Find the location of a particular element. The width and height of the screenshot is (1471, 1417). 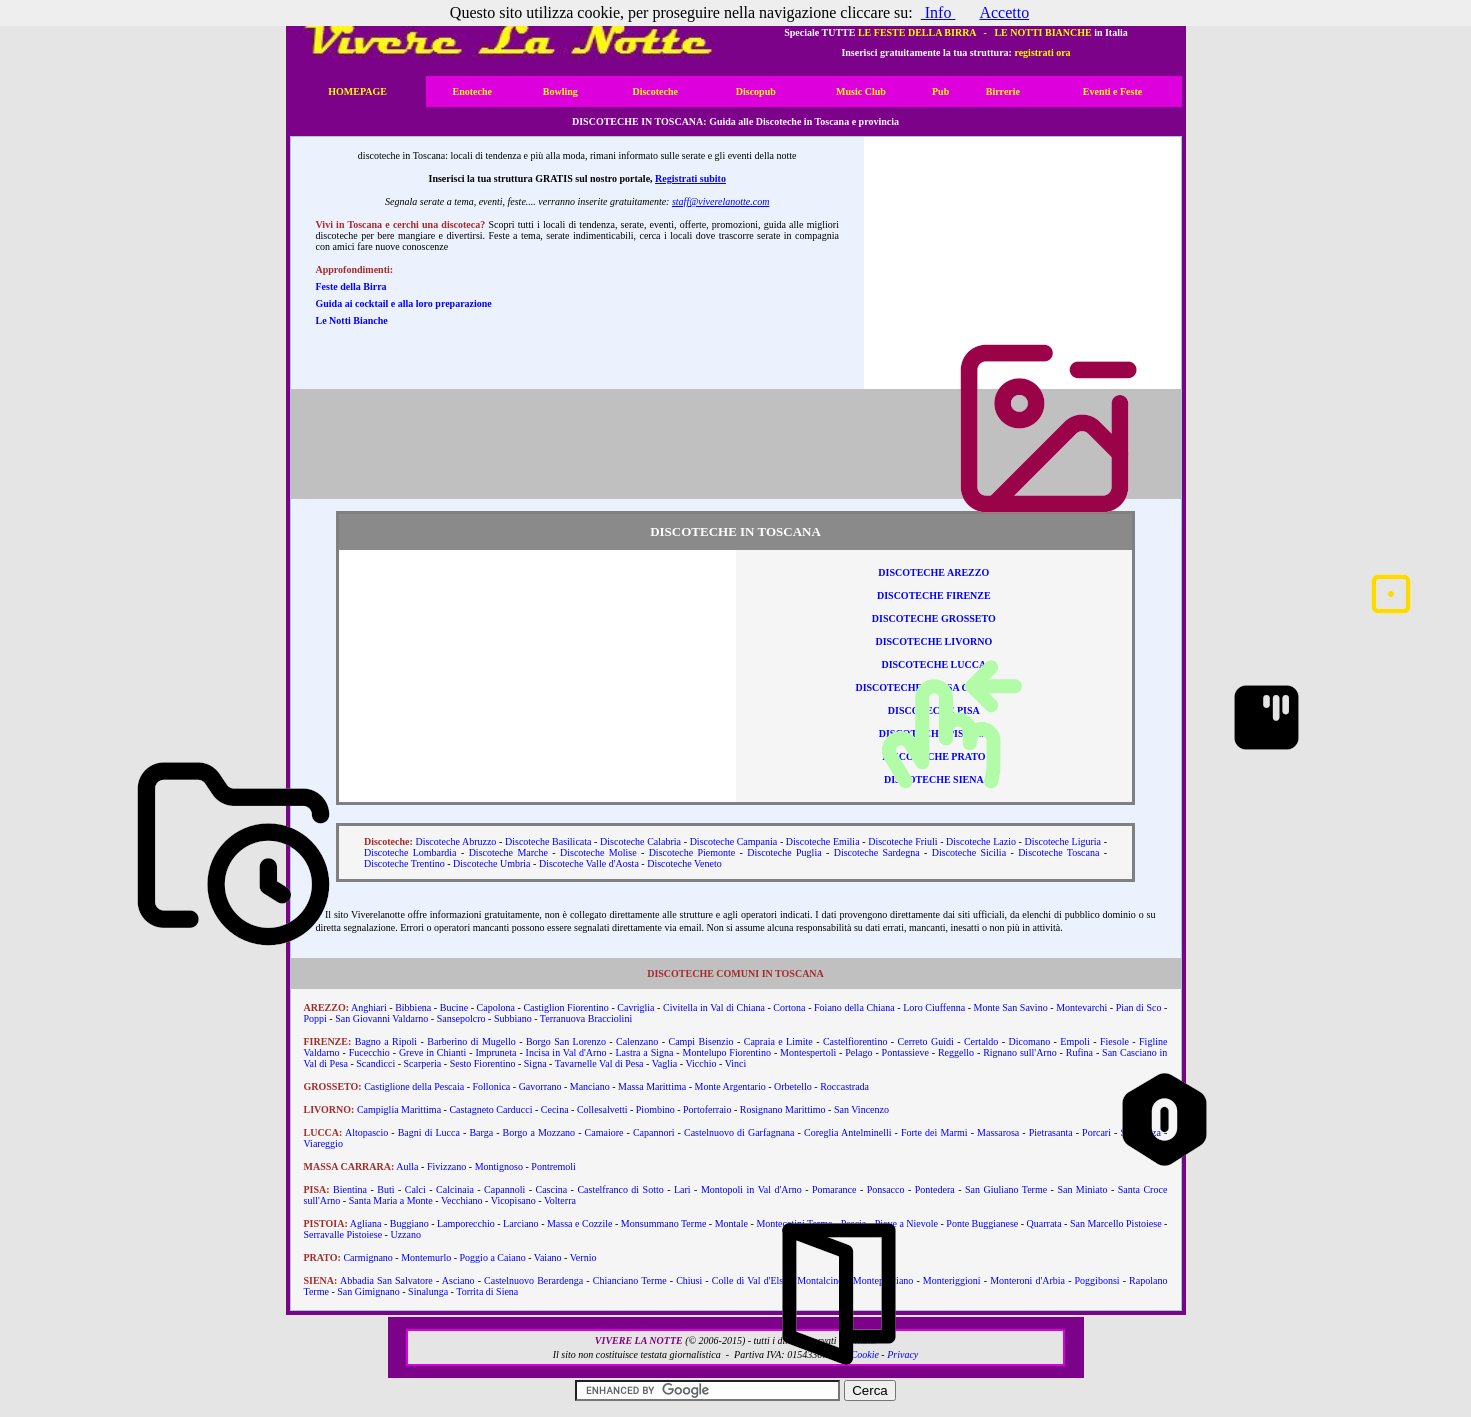

switch to dual-screen or split view mode is located at coordinates (839, 1287).